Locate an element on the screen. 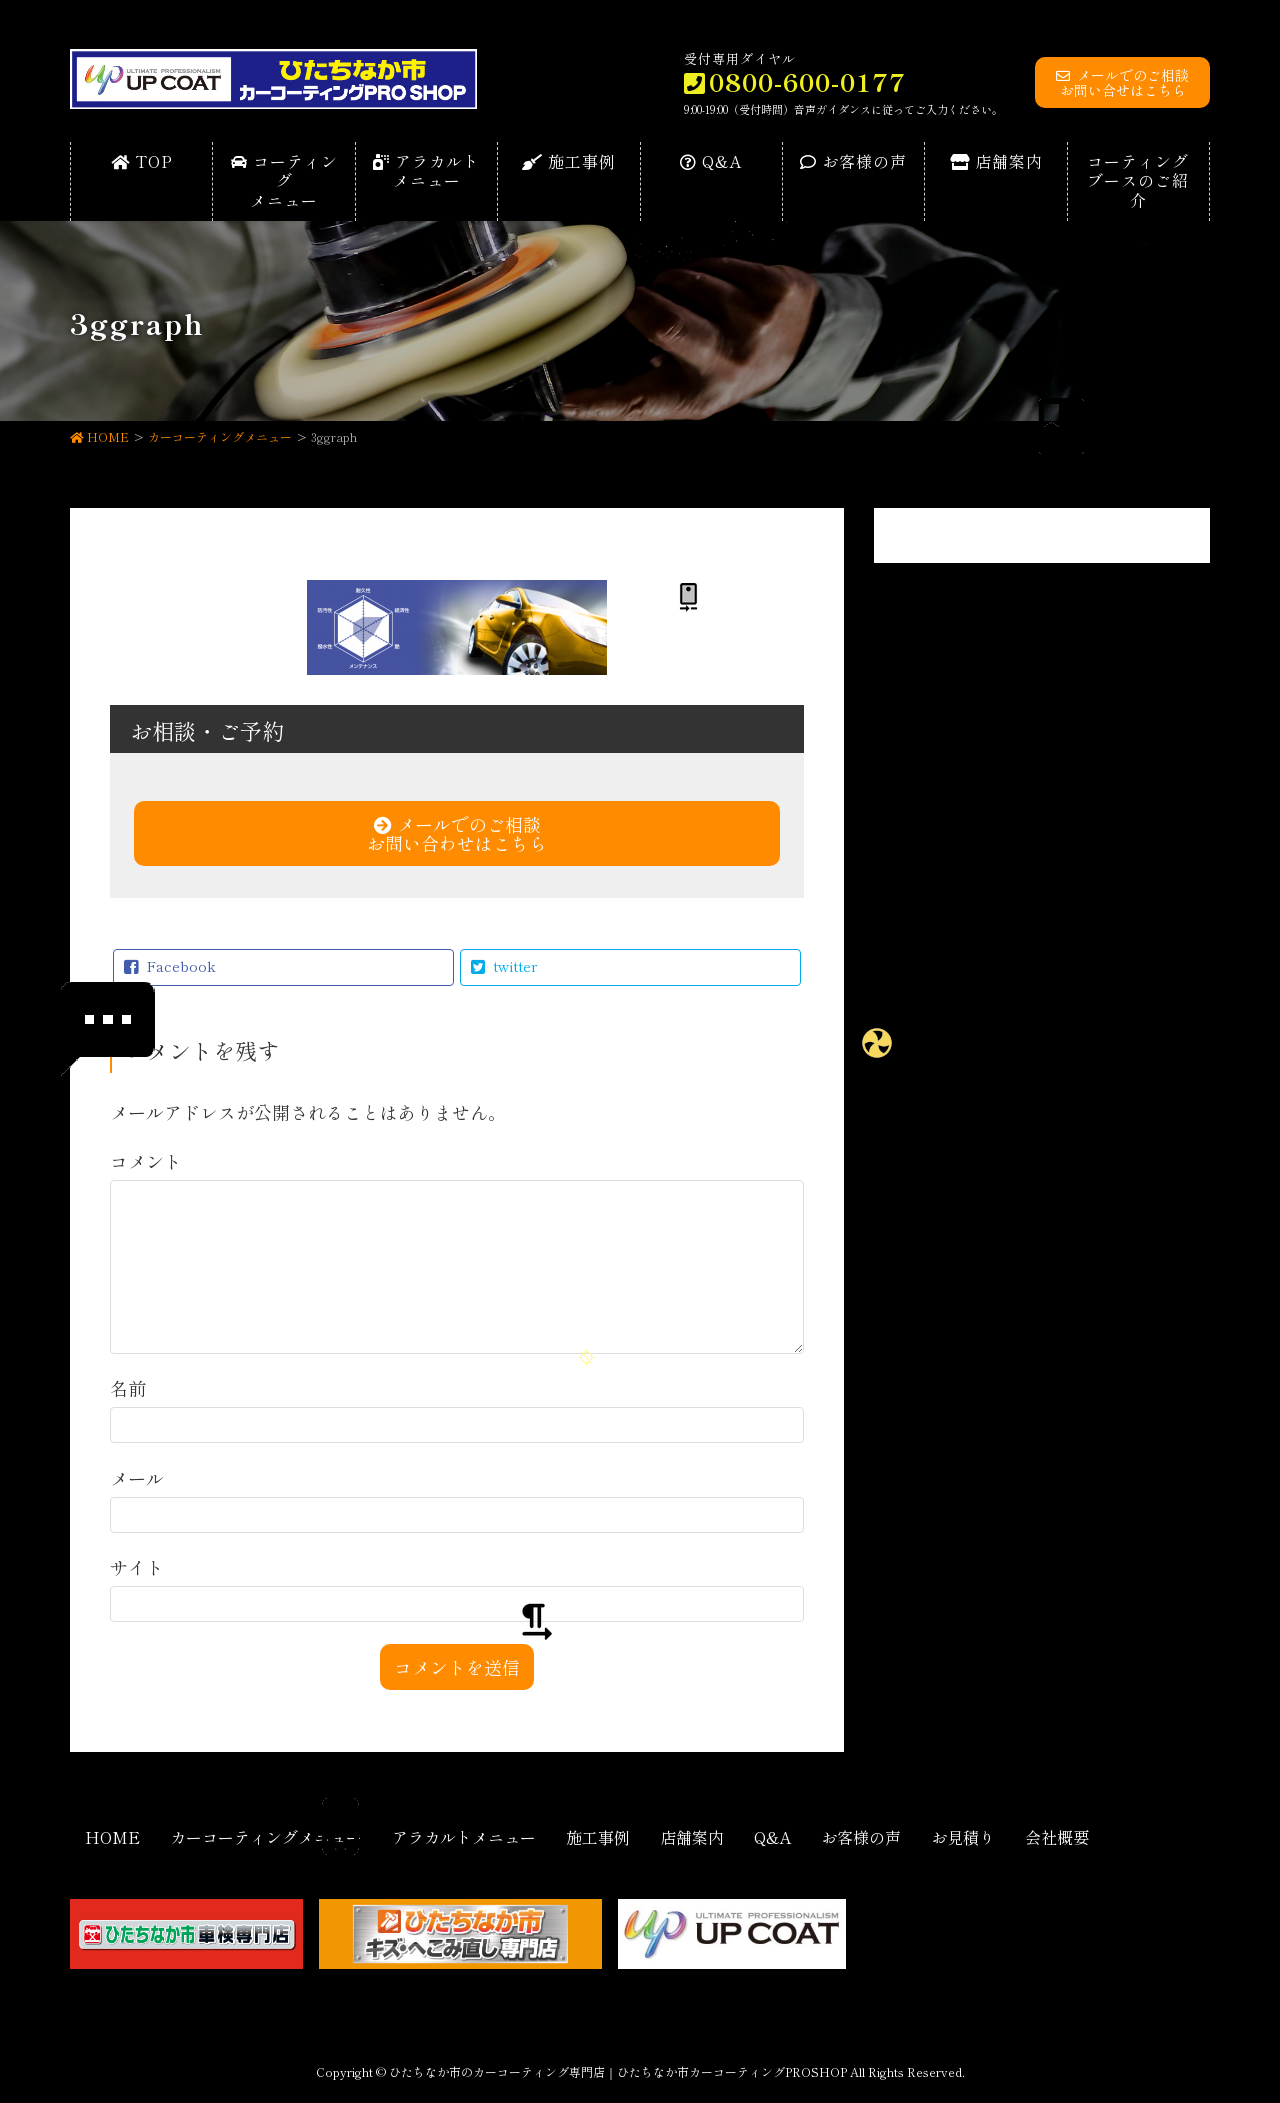 This screenshot has height=2103, width=1280. indicates content is loading is located at coordinates (877, 1043).